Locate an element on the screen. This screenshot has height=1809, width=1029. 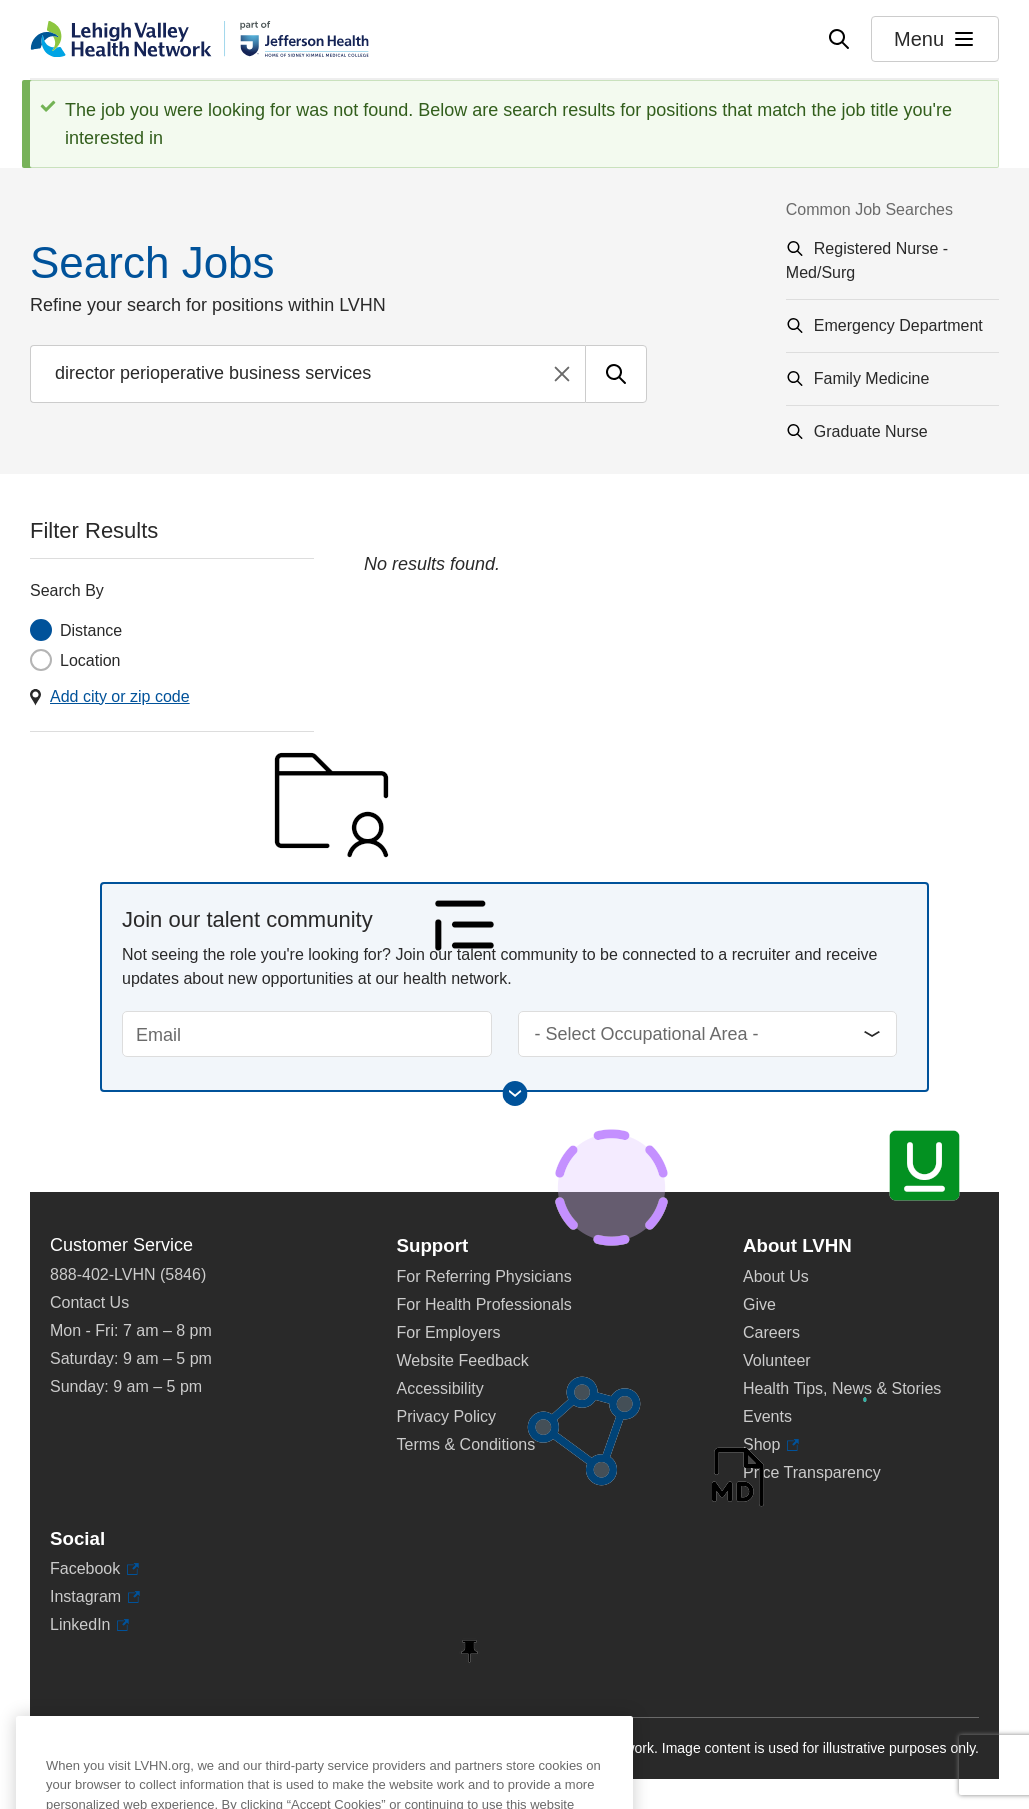
indicates no cellular signal available is located at coordinates (884, 1384).